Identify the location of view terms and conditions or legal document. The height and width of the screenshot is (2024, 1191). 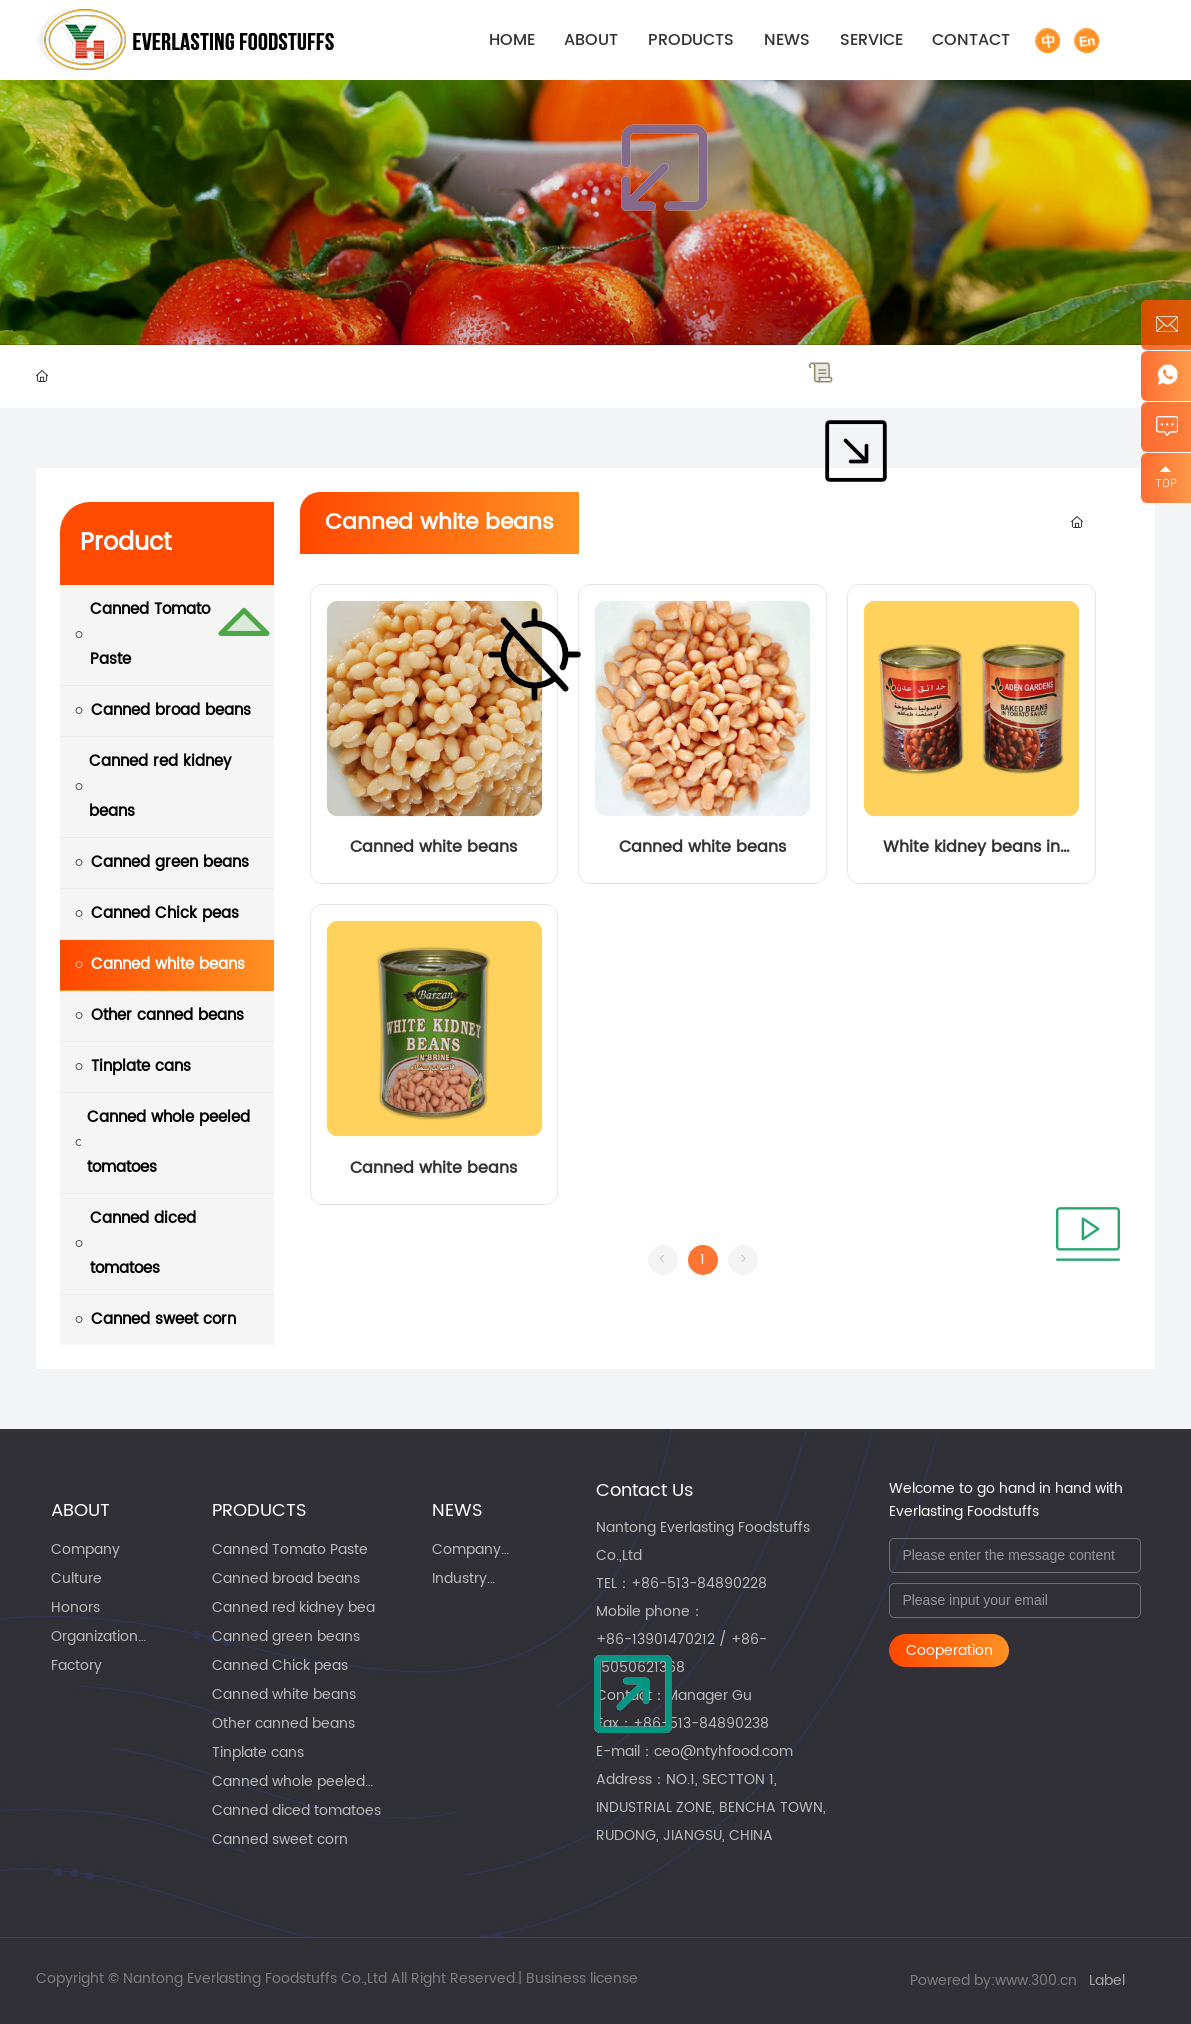
(821, 372).